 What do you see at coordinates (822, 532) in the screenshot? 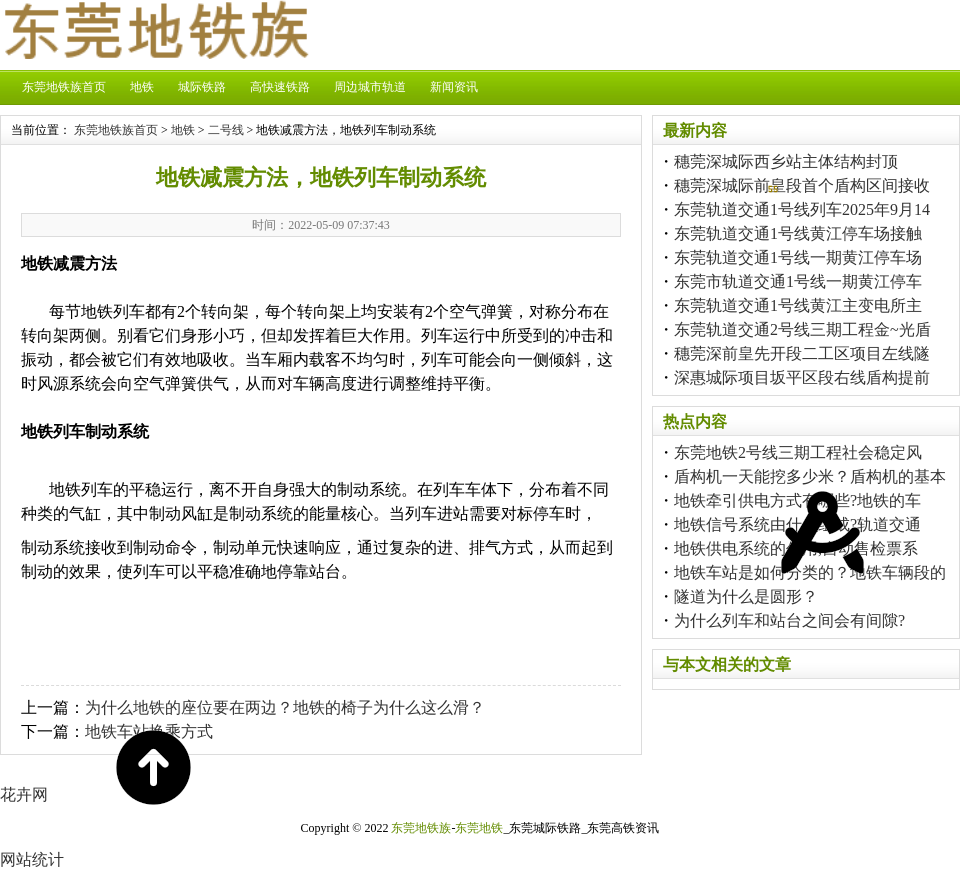
I see `access drawing or design tools` at bounding box center [822, 532].